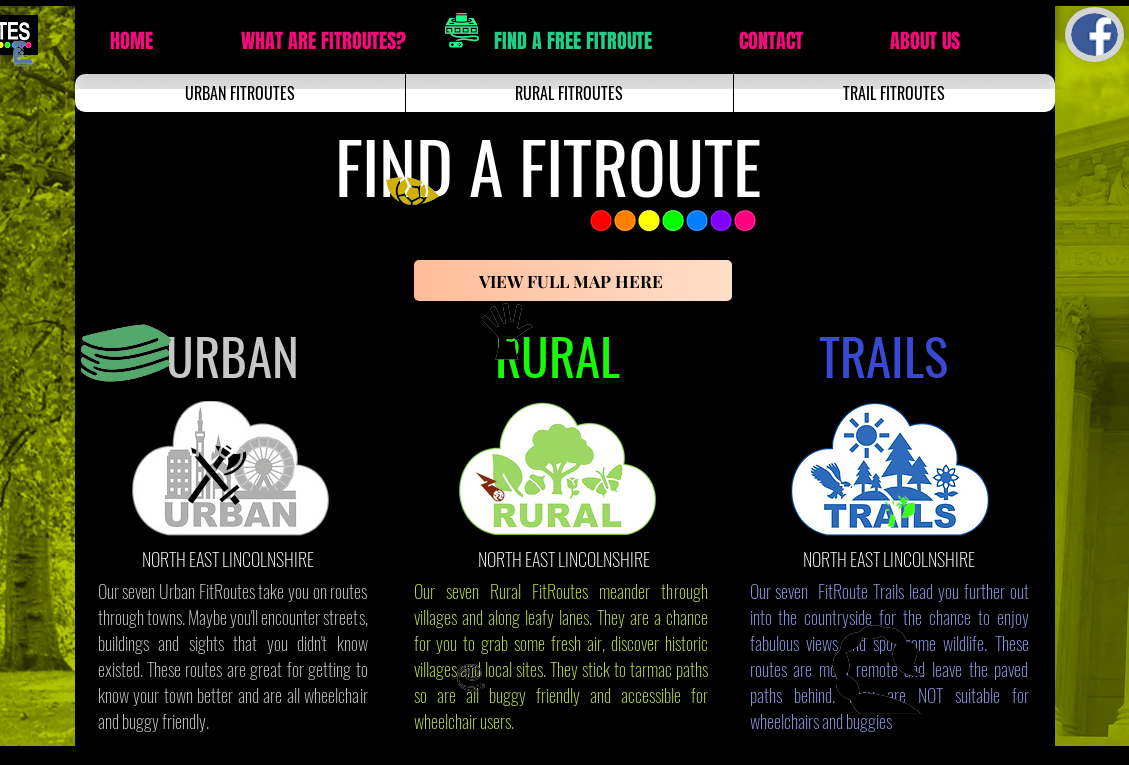 This screenshot has height=765, width=1129. I want to click on activate enhanced vision or perception ability, so click(412, 192).